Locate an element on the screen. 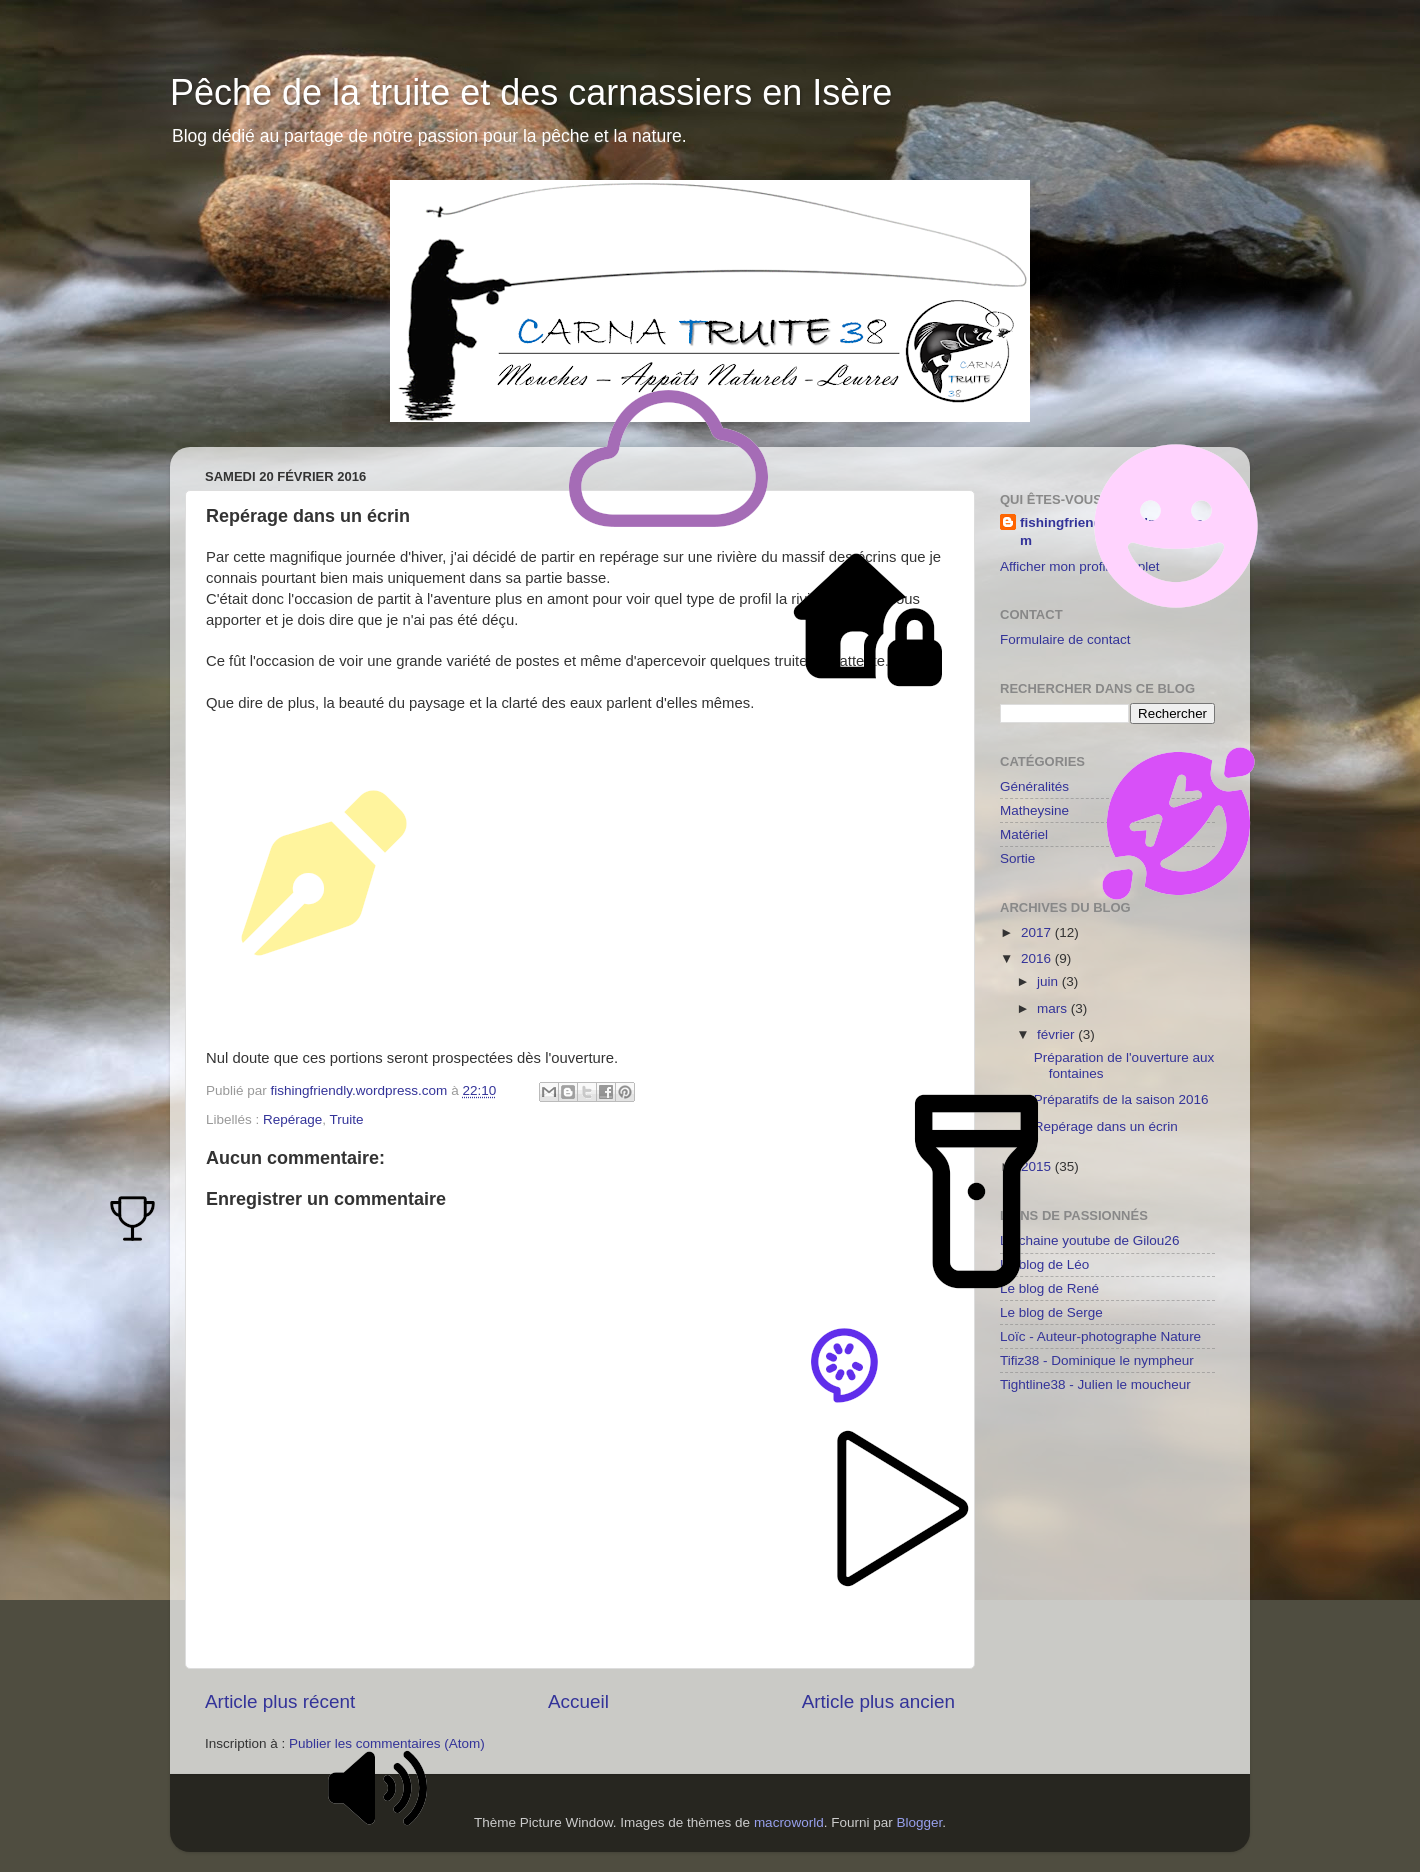 The image size is (1420, 1872). start playing media content is located at coordinates (884, 1508).